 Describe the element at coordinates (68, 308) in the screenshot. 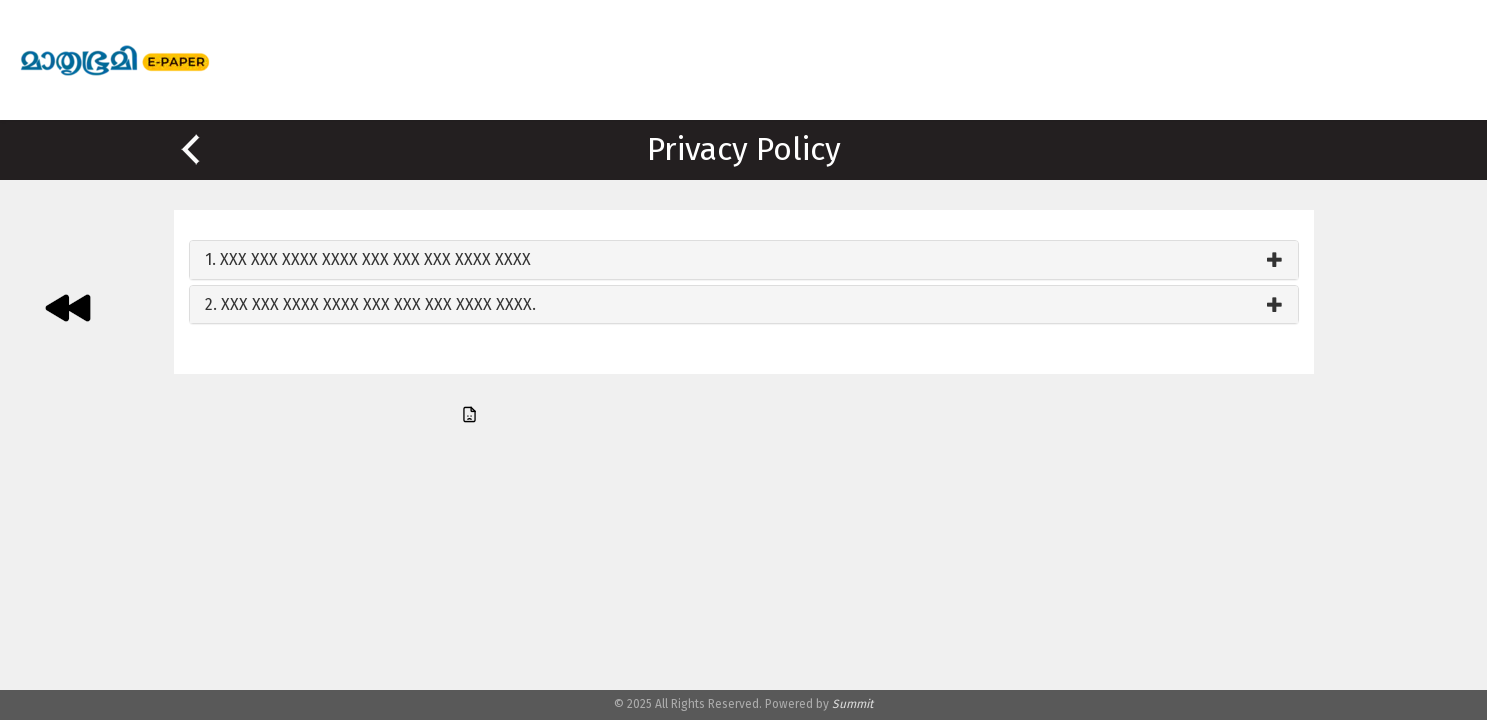

I see `skip to previous track` at that location.